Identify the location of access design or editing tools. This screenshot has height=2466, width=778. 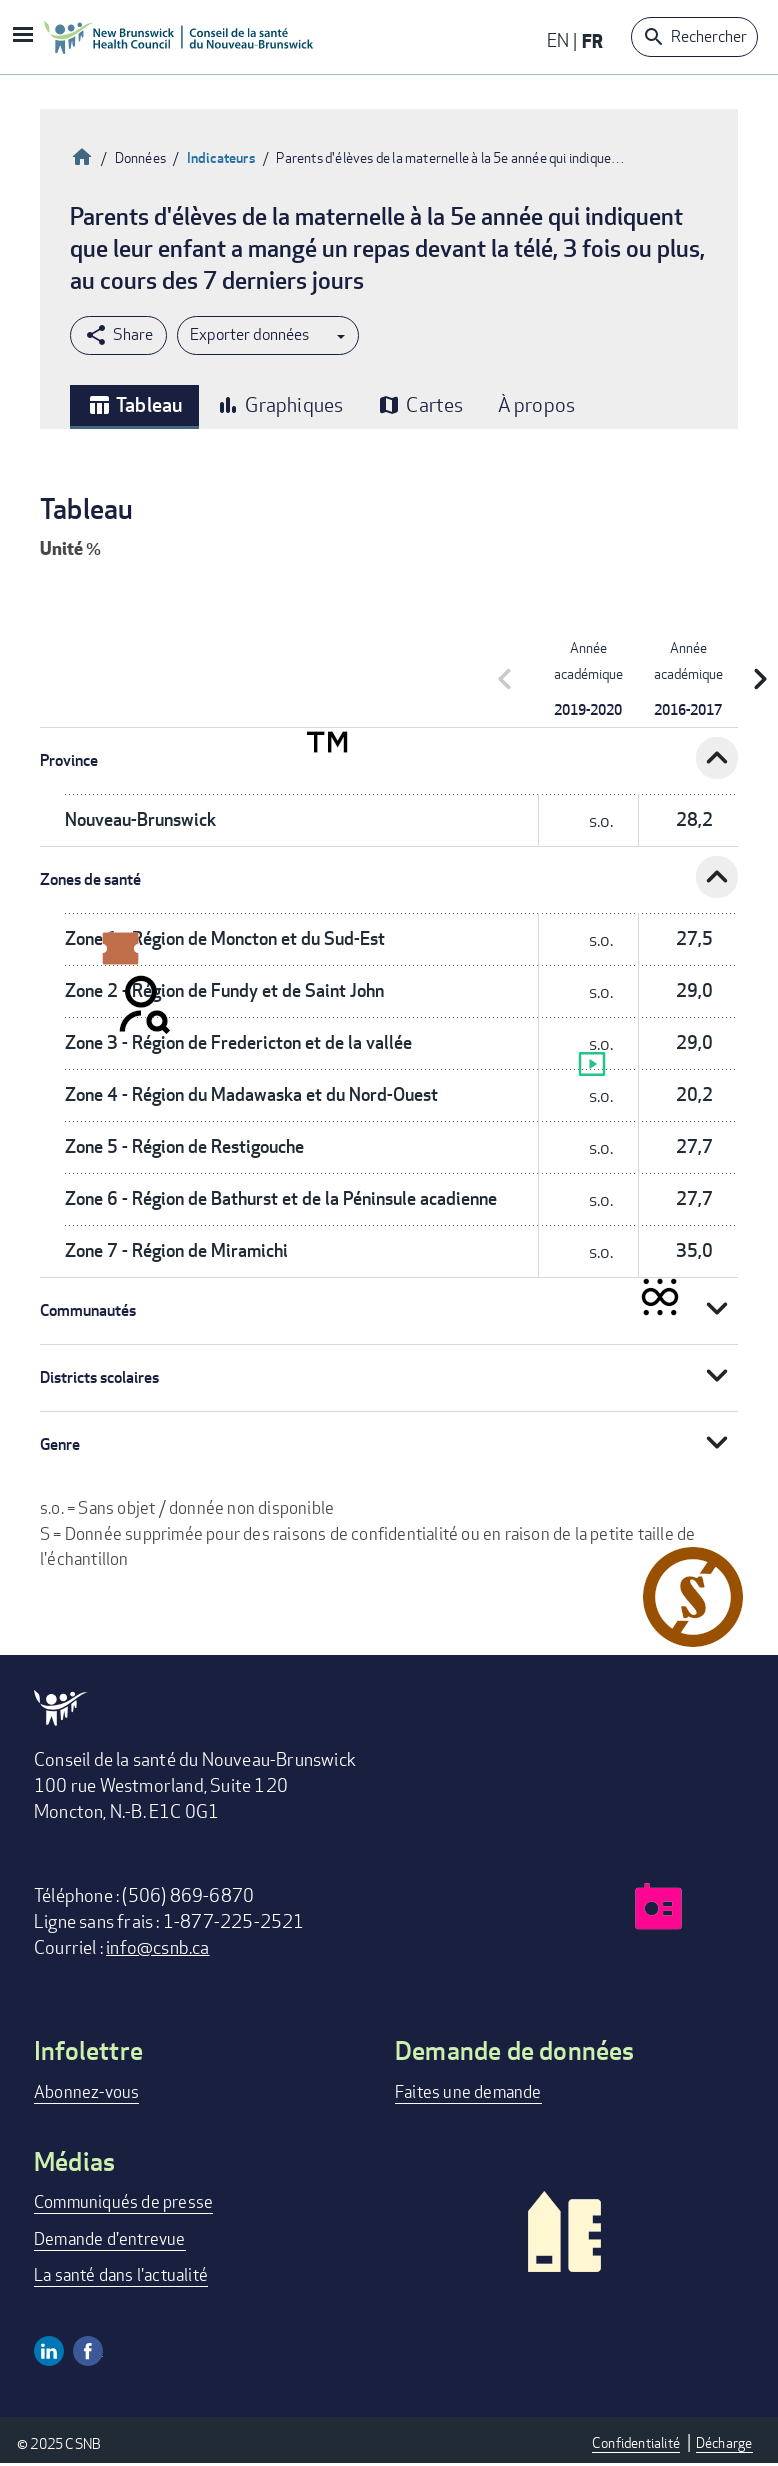
(564, 2231).